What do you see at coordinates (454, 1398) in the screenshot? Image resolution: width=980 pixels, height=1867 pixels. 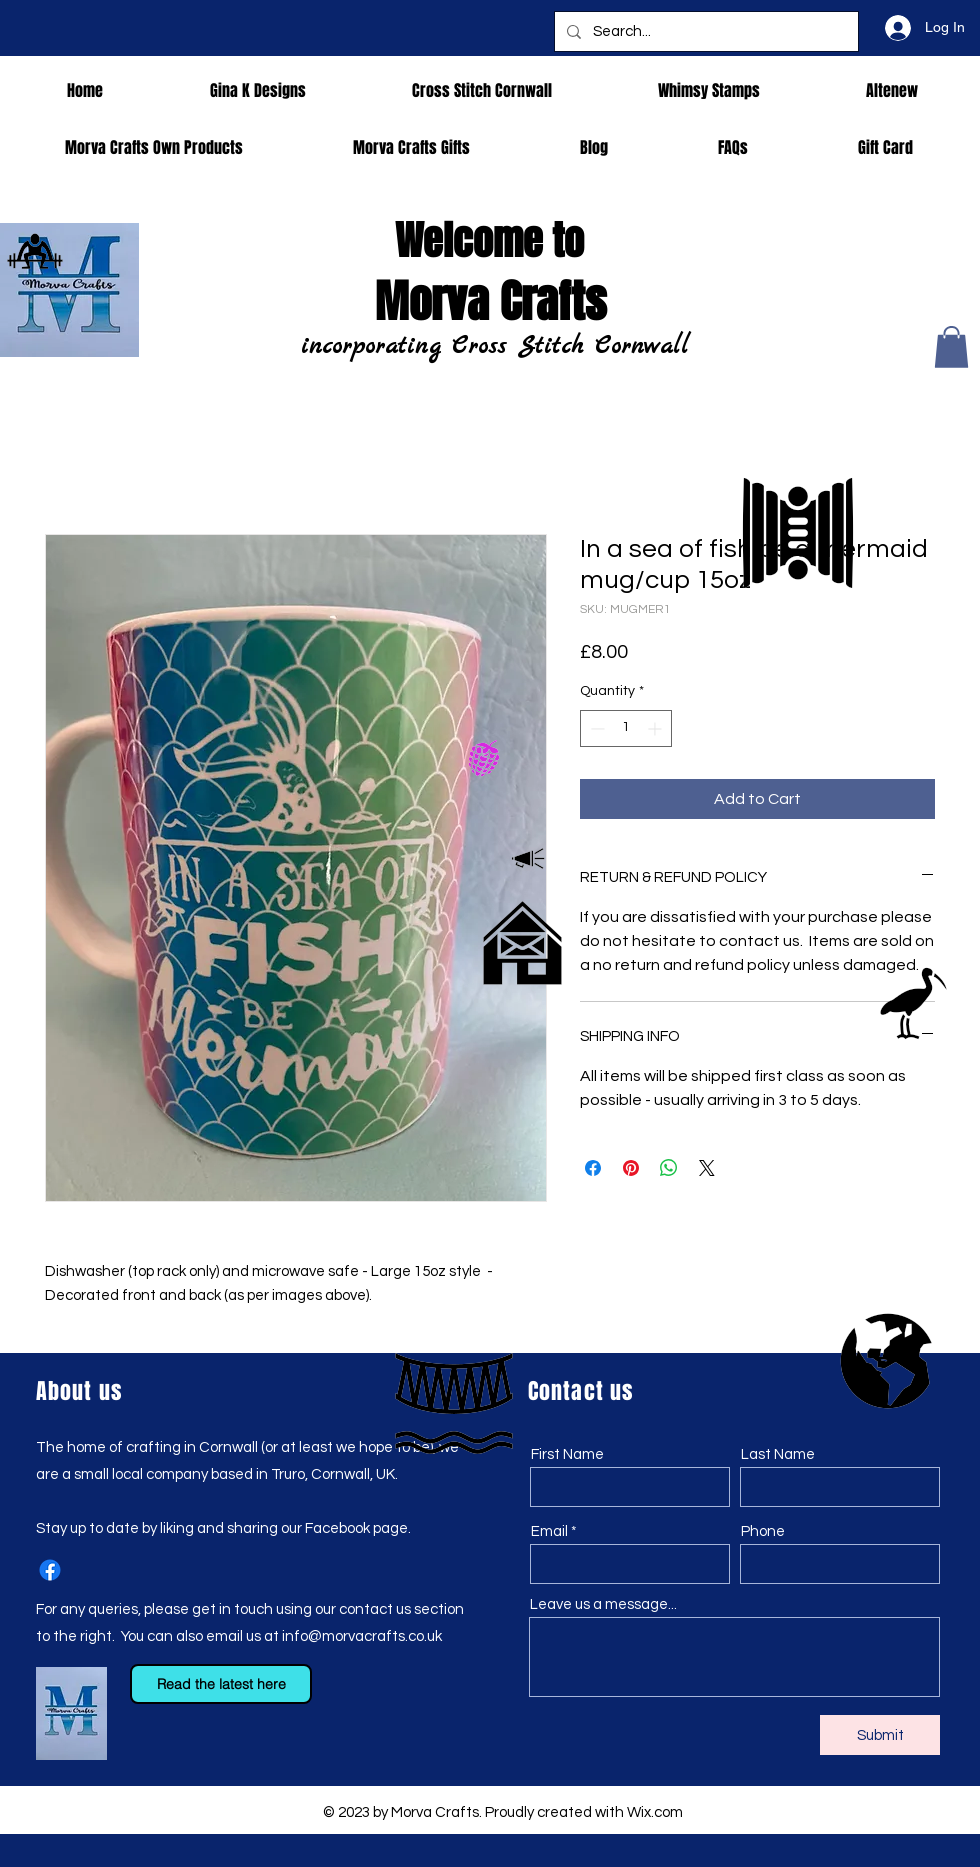 I see `rope bridge obstacle or crossing point in a game` at bounding box center [454, 1398].